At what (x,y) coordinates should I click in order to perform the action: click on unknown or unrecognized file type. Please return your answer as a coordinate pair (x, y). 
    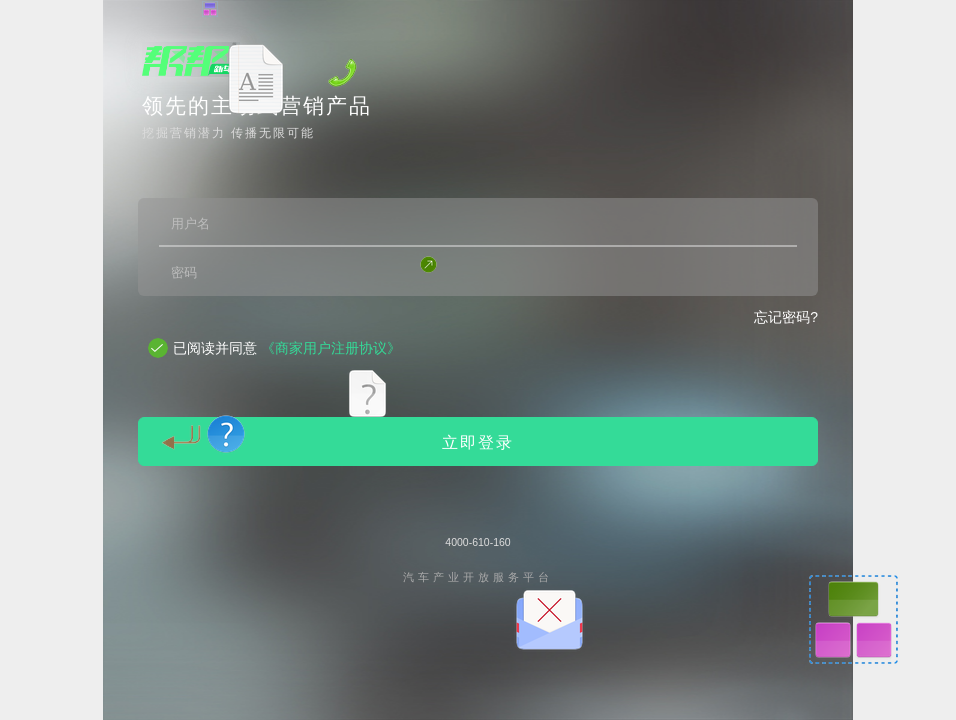
    Looking at the image, I should click on (367, 393).